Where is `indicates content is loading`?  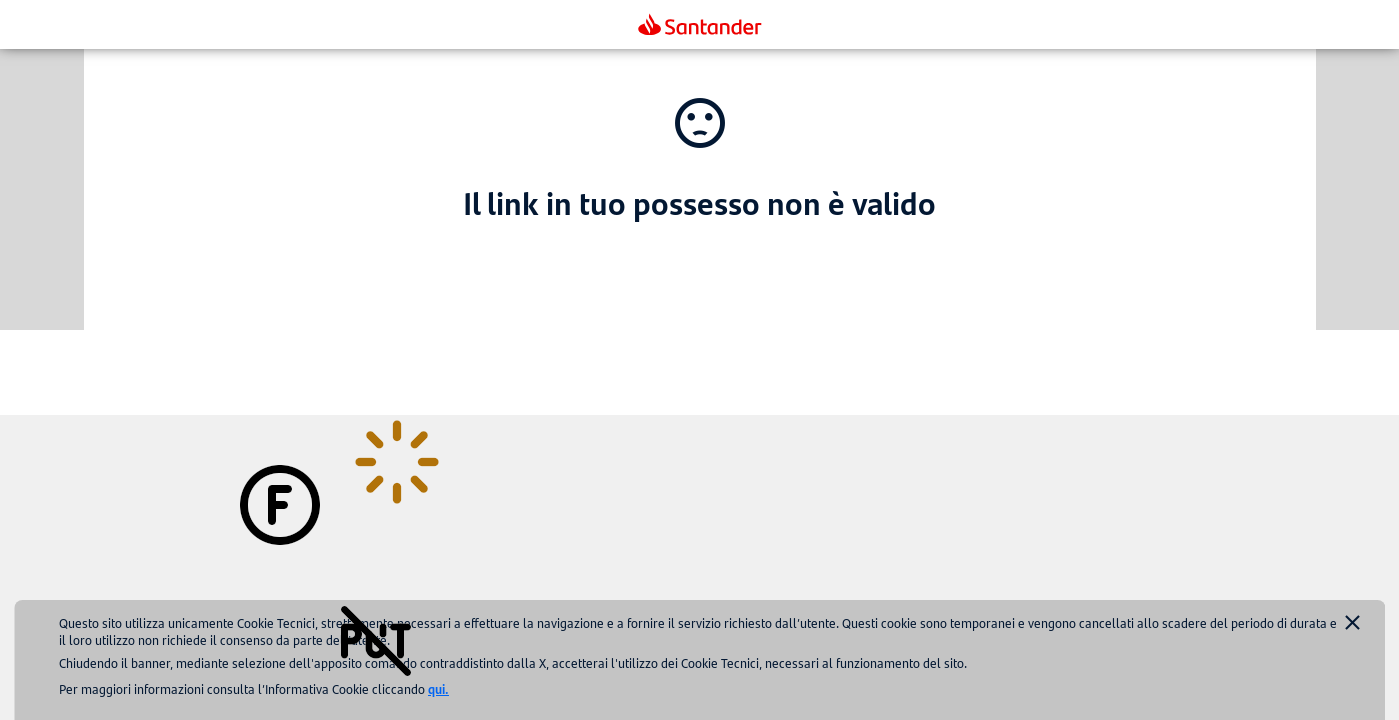
indicates content is loading is located at coordinates (397, 462).